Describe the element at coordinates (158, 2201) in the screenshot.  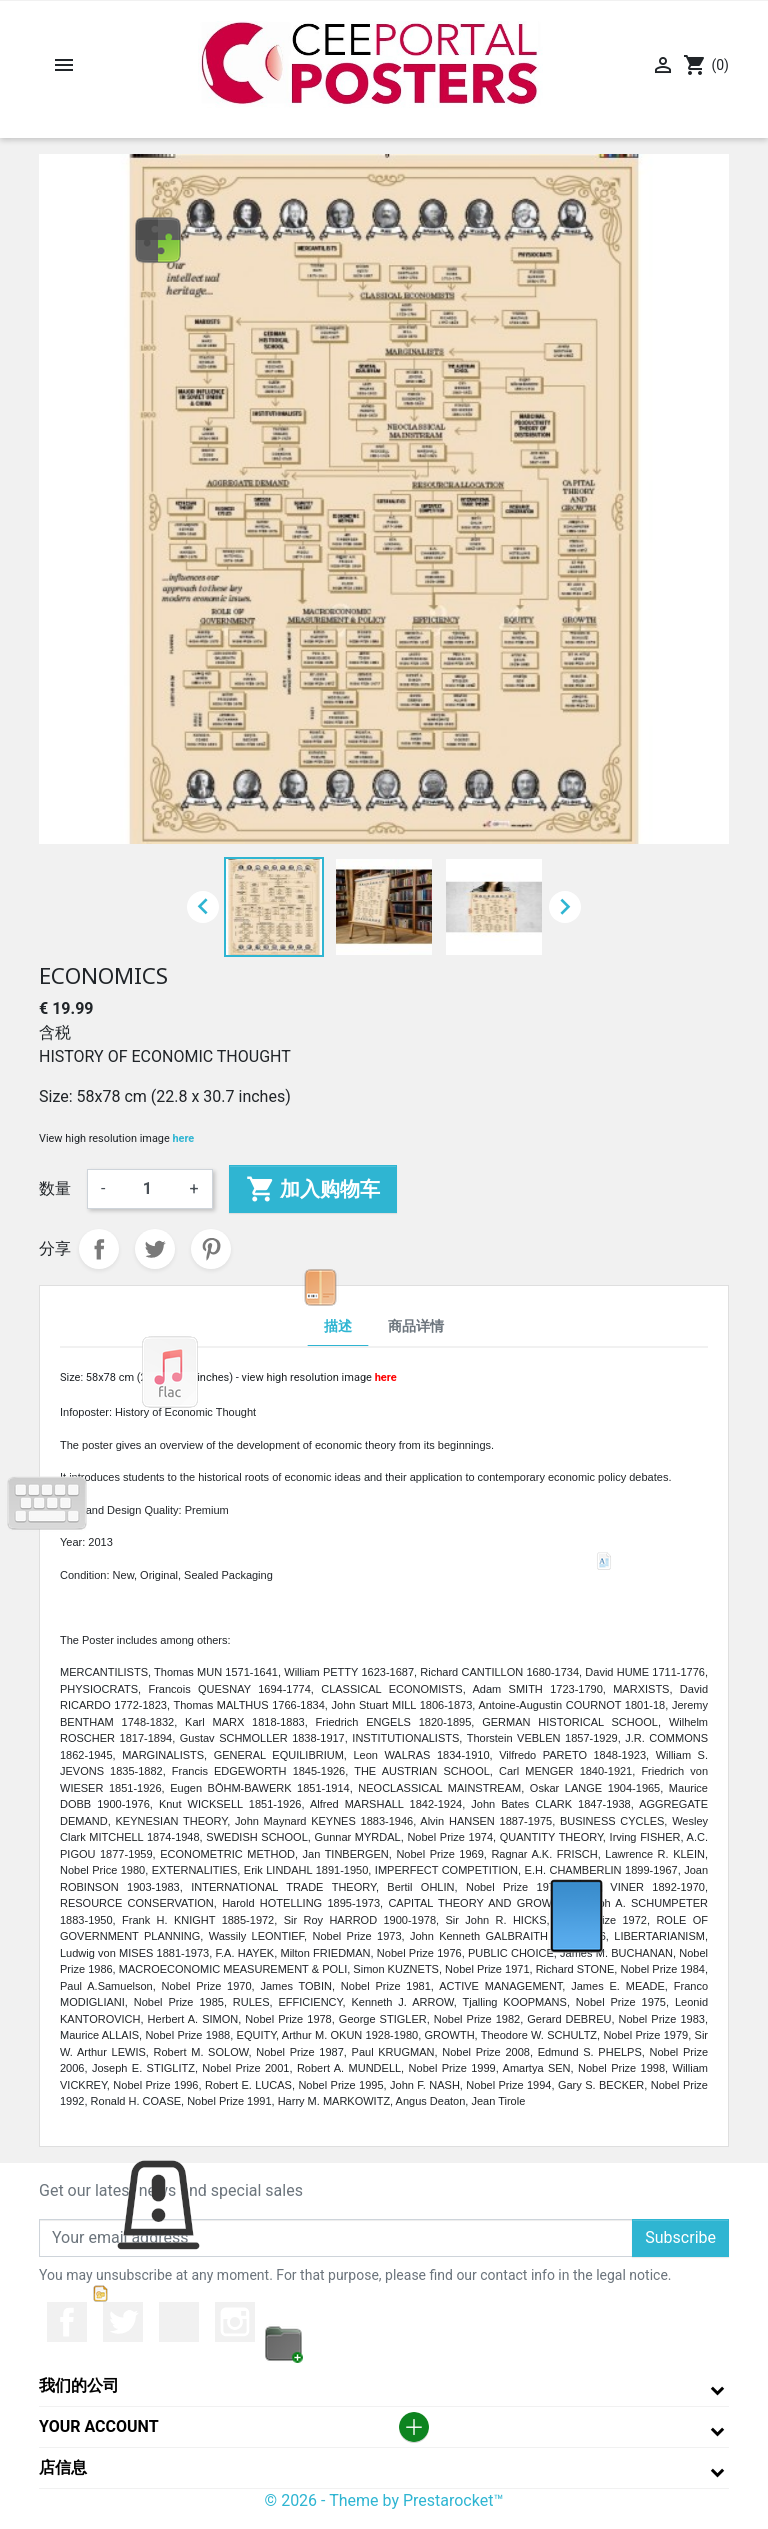
I see `indicates a system error or crash report` at that location.